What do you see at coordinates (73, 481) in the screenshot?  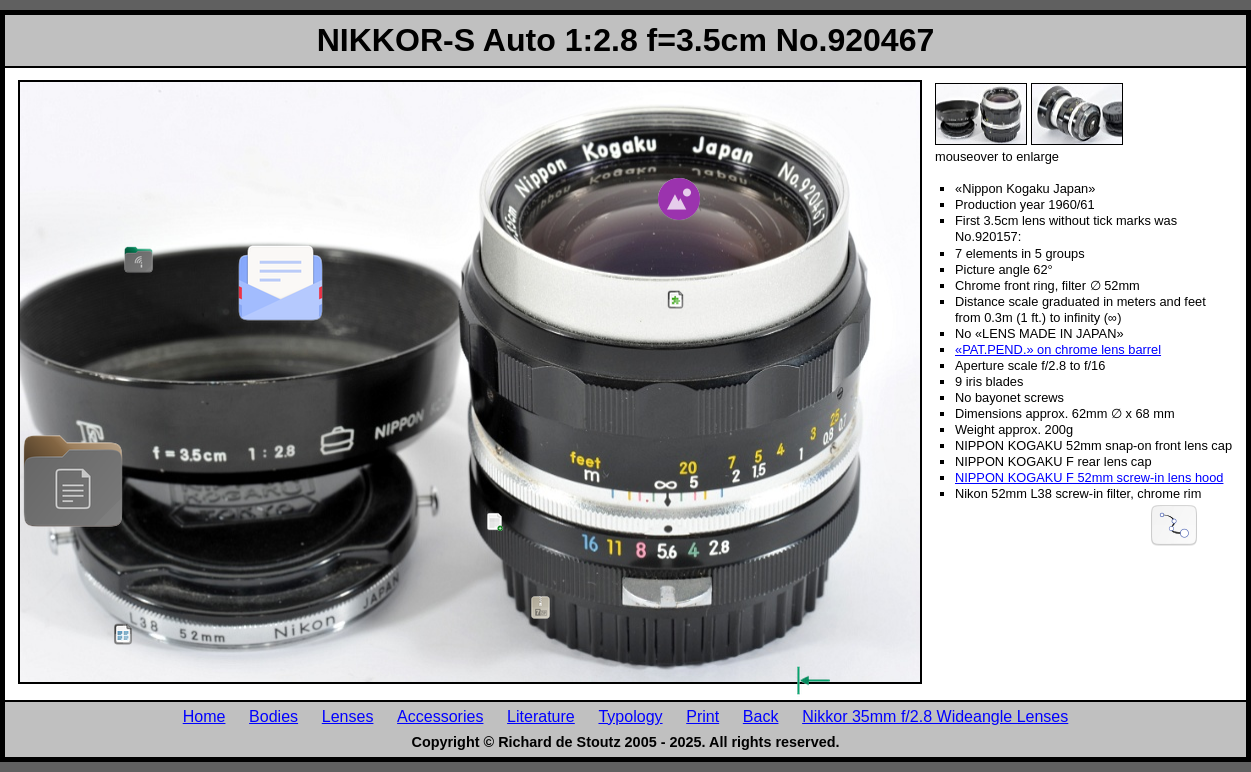 I see `open your documents folder` at bounding box center [73, 481].